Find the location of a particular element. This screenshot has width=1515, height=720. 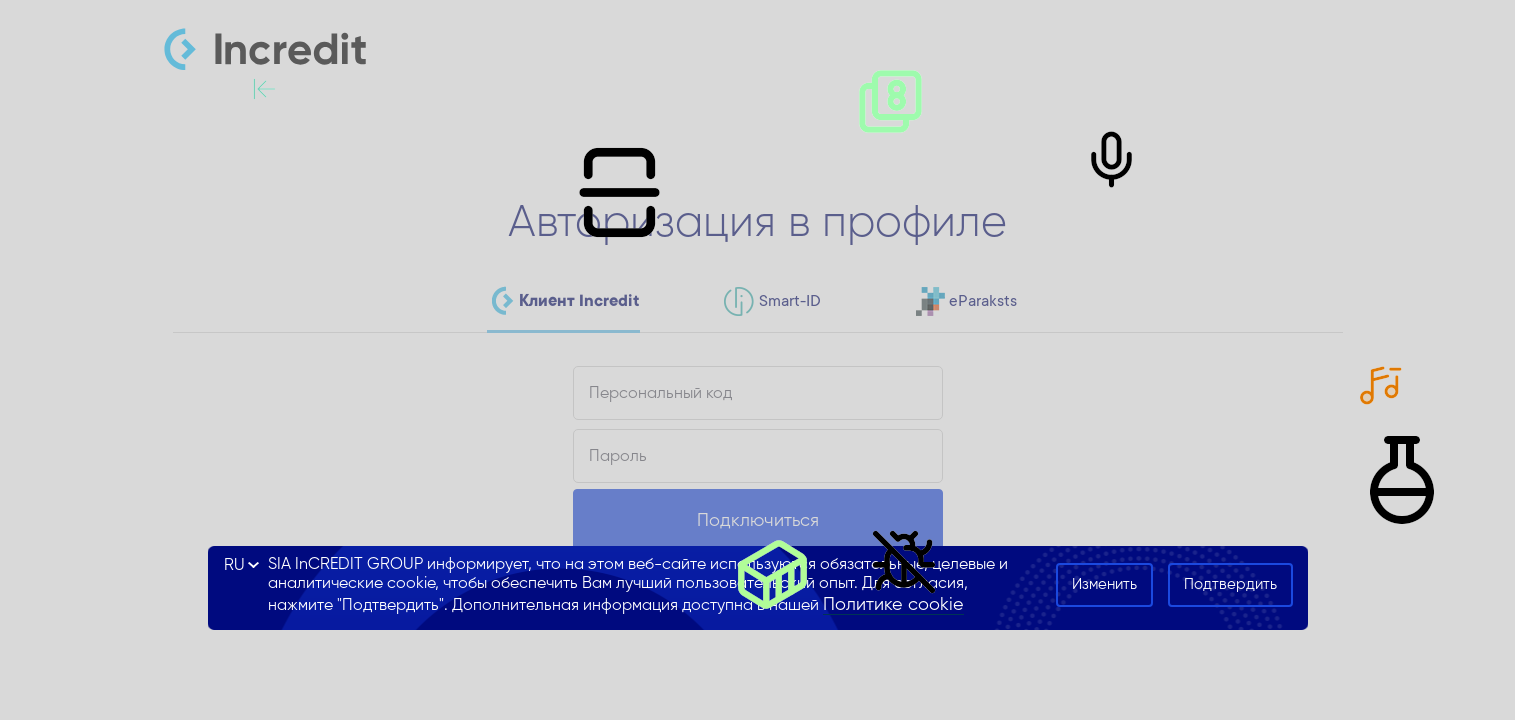

access science or laboratory features is located at coordinates (1402, 480).